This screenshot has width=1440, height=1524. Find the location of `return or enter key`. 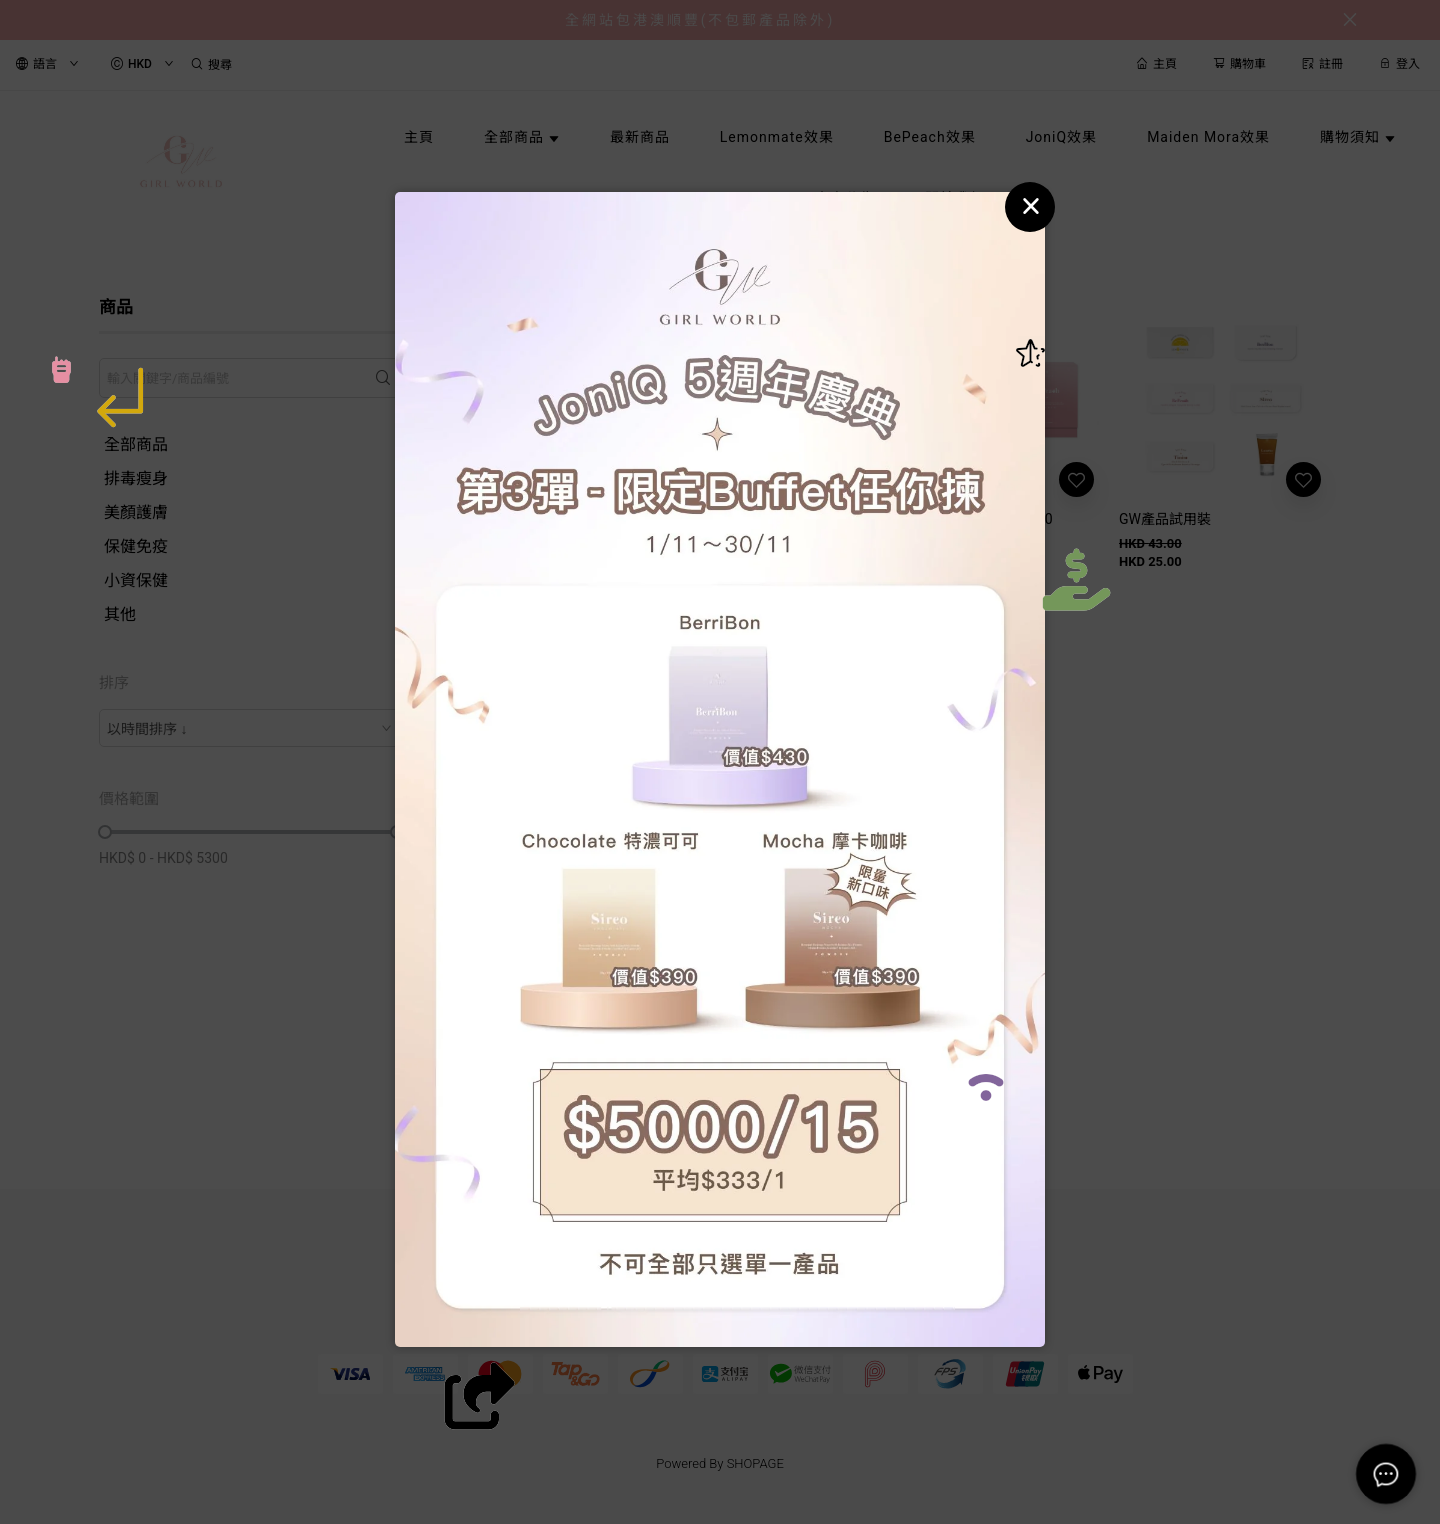

return or enter key is located at coordinates (122, 397).